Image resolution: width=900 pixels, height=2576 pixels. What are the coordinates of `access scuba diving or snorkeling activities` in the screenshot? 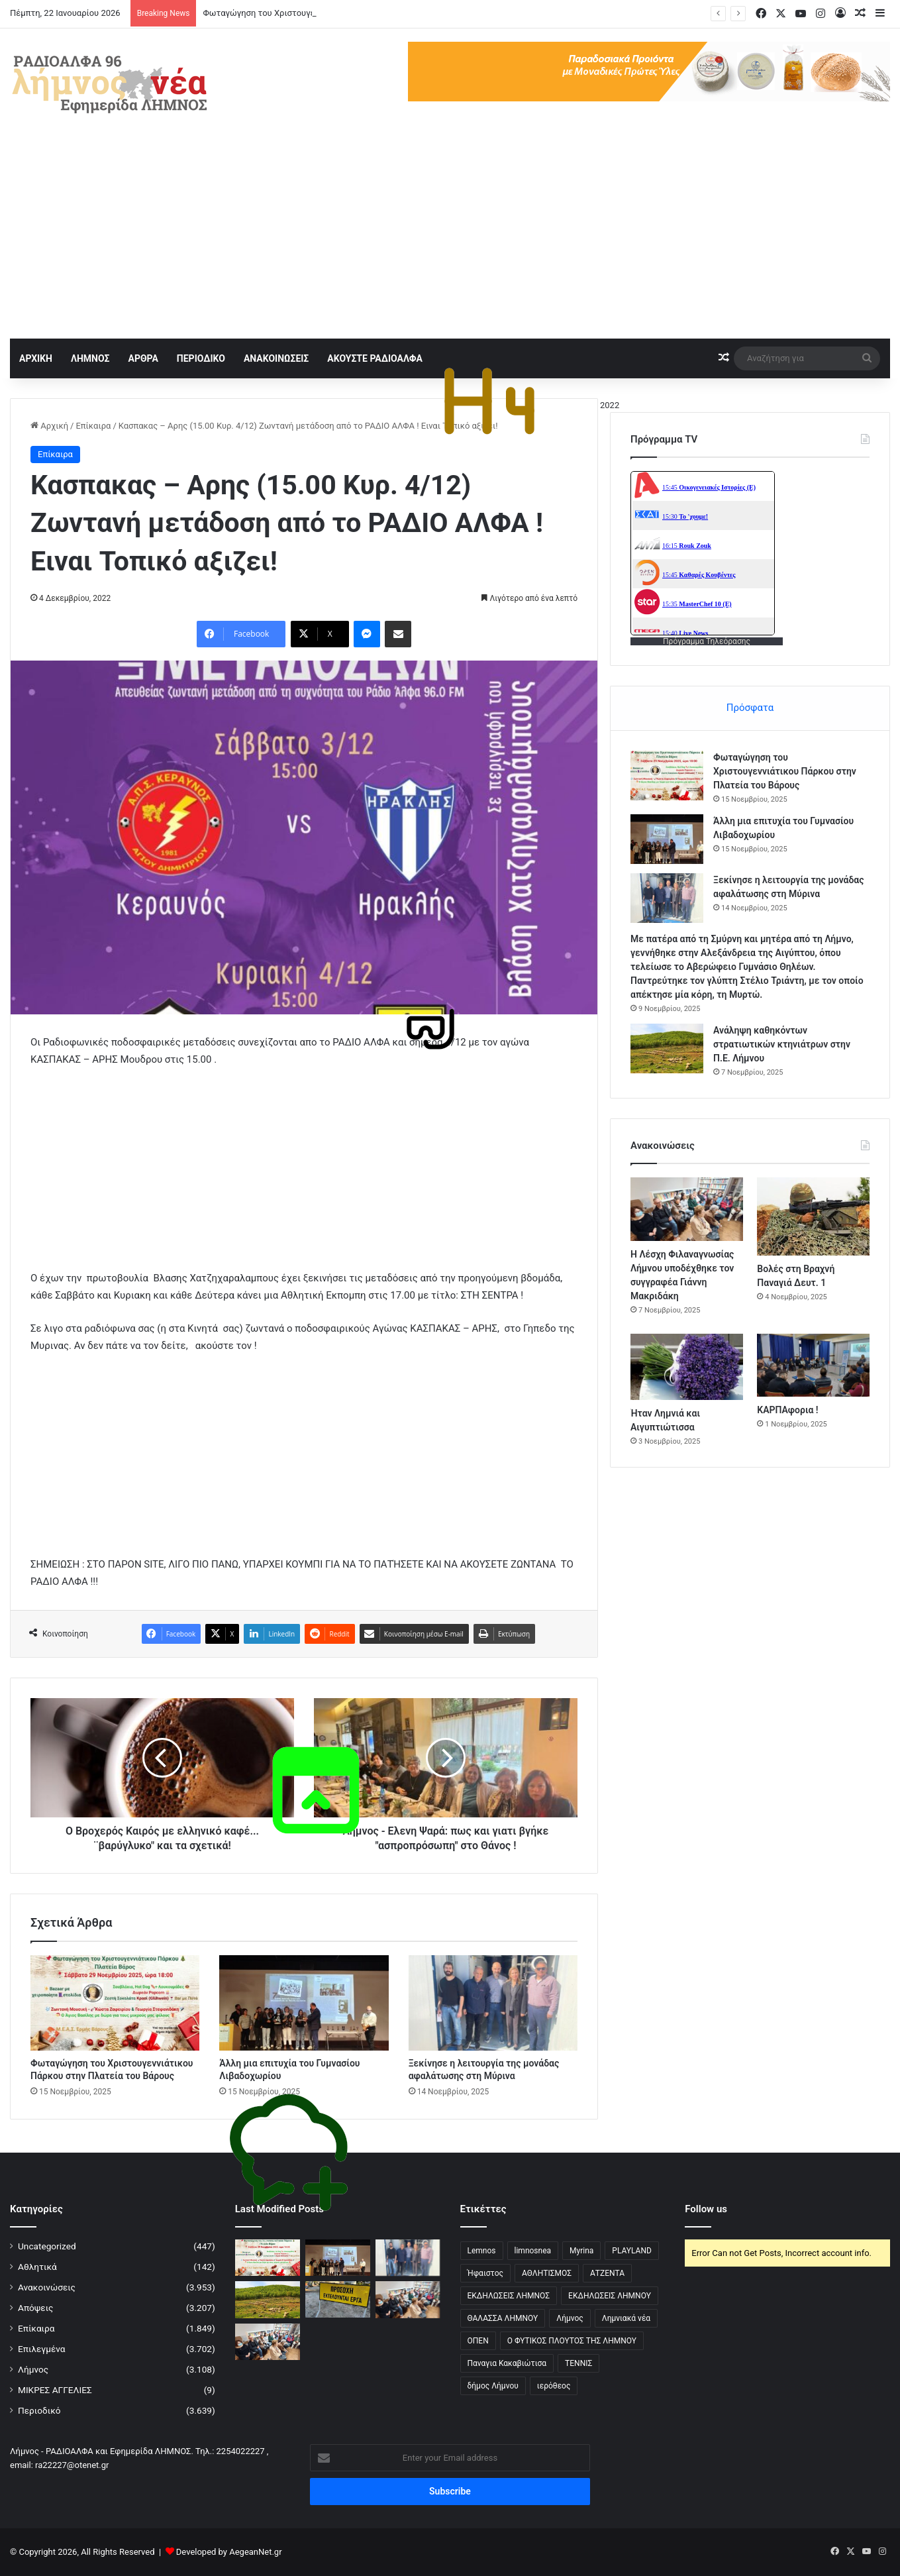 It's located at (430, 1030).